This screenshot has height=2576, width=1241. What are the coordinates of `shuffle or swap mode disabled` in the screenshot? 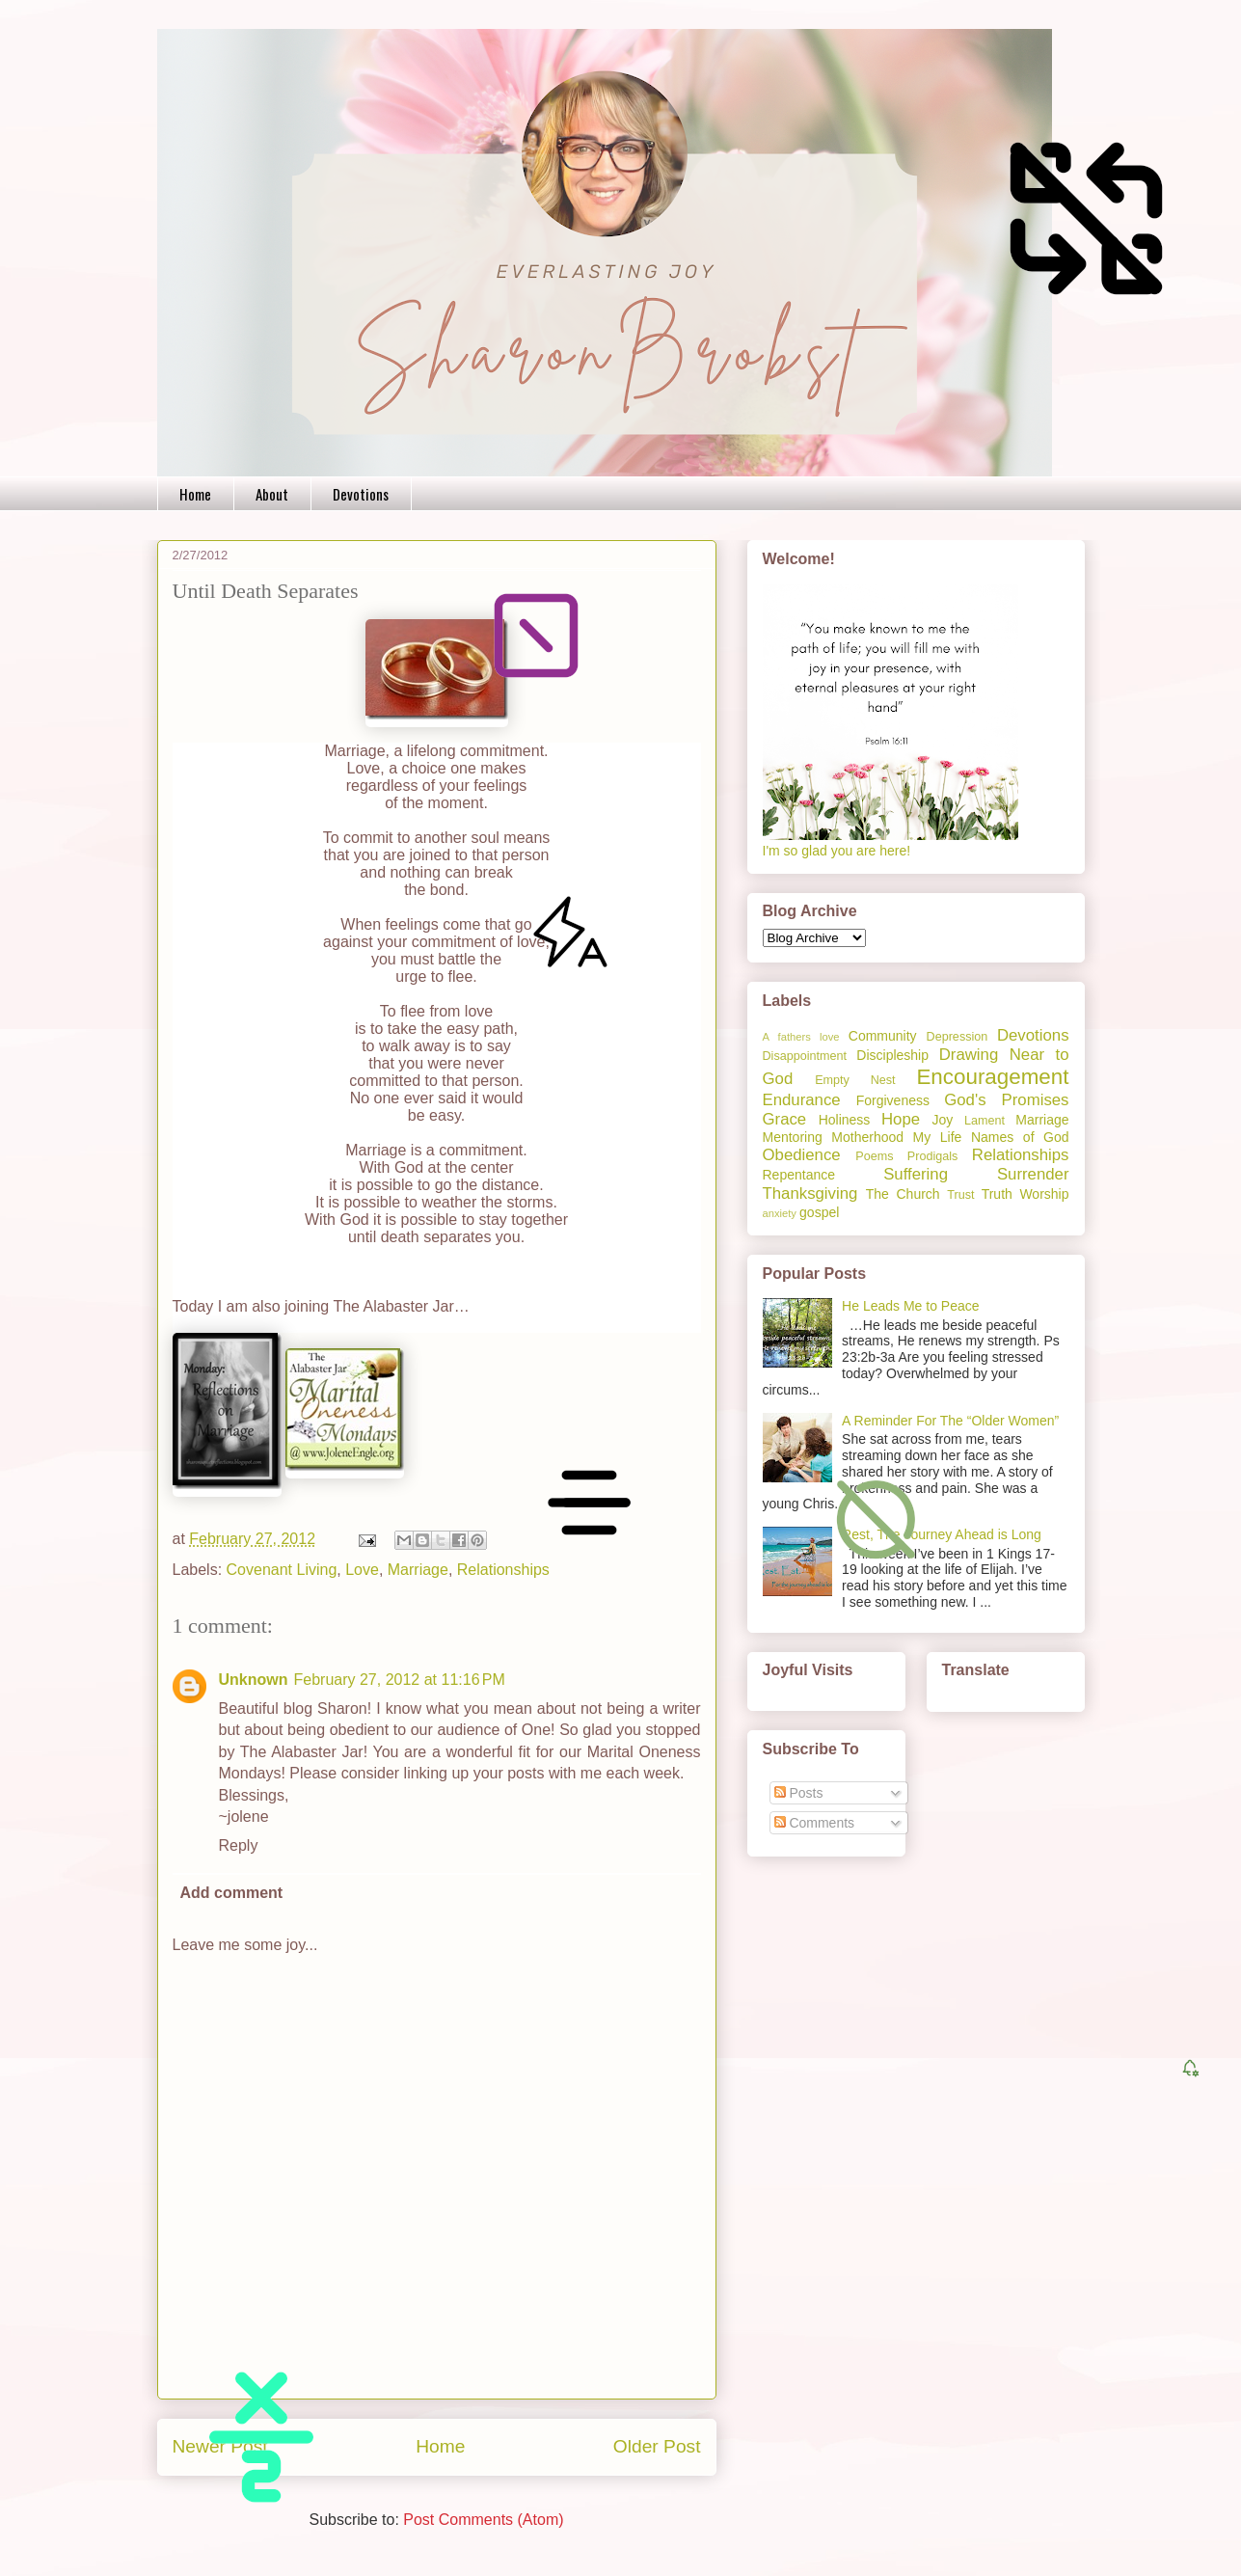 It's located at (1086, 218).